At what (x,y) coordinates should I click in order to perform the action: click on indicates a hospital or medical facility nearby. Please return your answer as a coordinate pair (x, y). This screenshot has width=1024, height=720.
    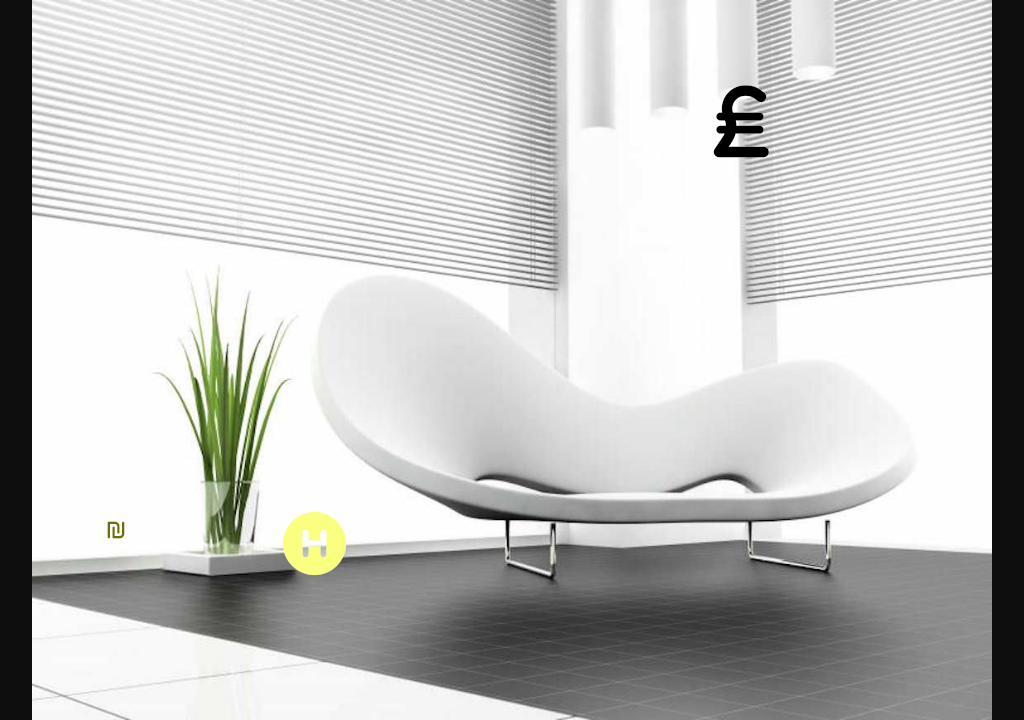
    Looking at the image, I should click on (314, 543).